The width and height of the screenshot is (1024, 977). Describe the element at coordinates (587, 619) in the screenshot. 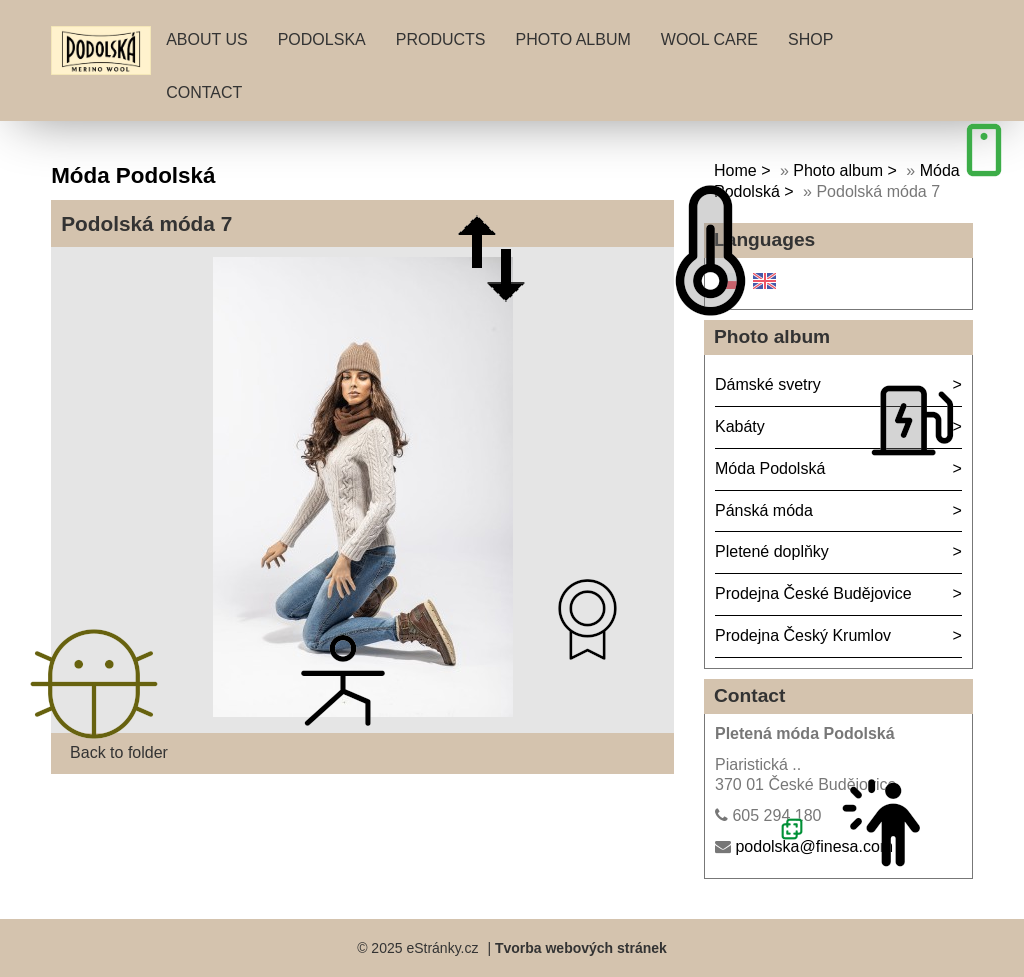

I see `view achievements or awards` at that location.